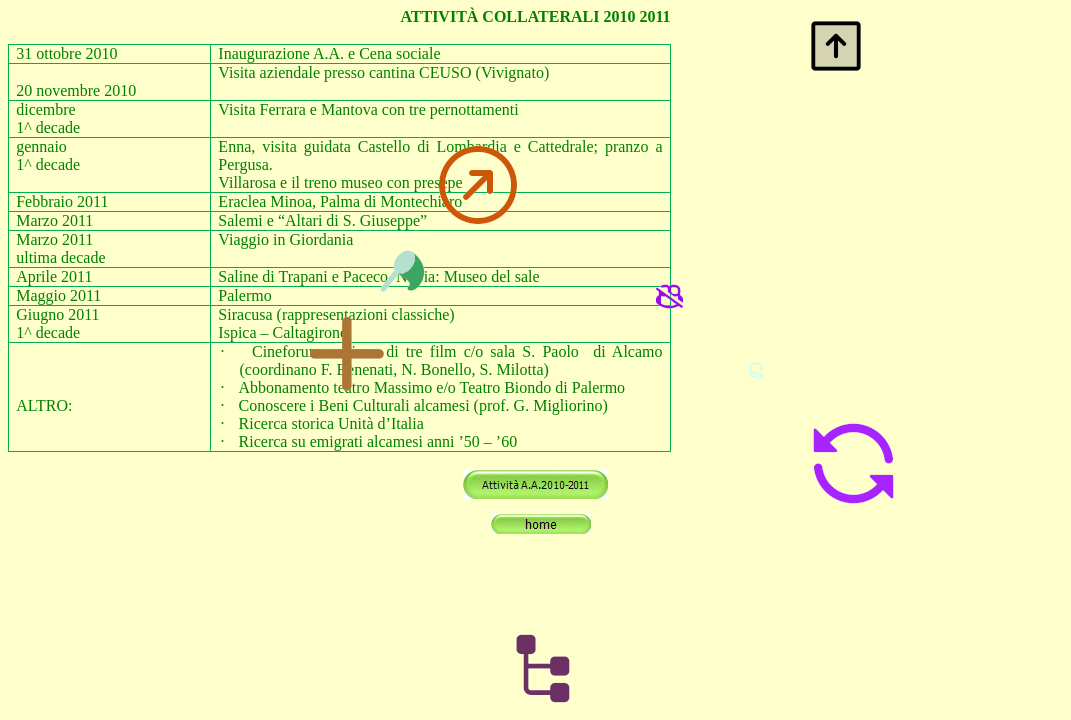 This screenshot has width=1071, height=720. What do you see at coordinates (348, 355) in the screenshot?
I see `add a new item` at bounding box center [348, 355].